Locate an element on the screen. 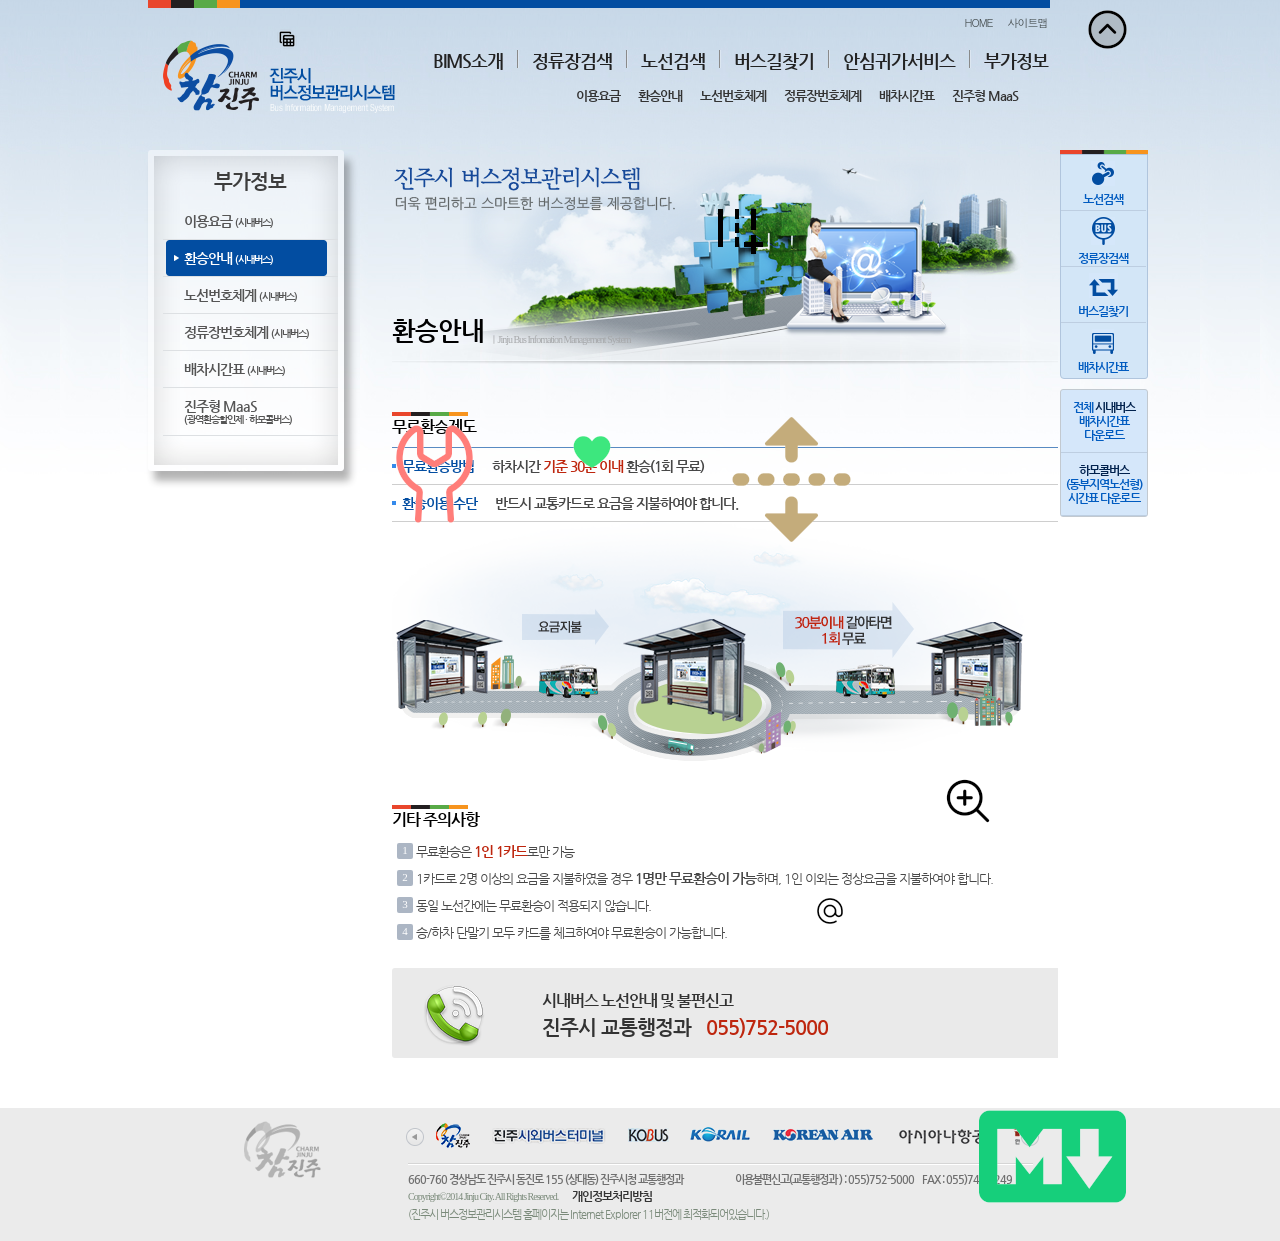  scroll up or return to top of page is located at coordinates (1107, 29).